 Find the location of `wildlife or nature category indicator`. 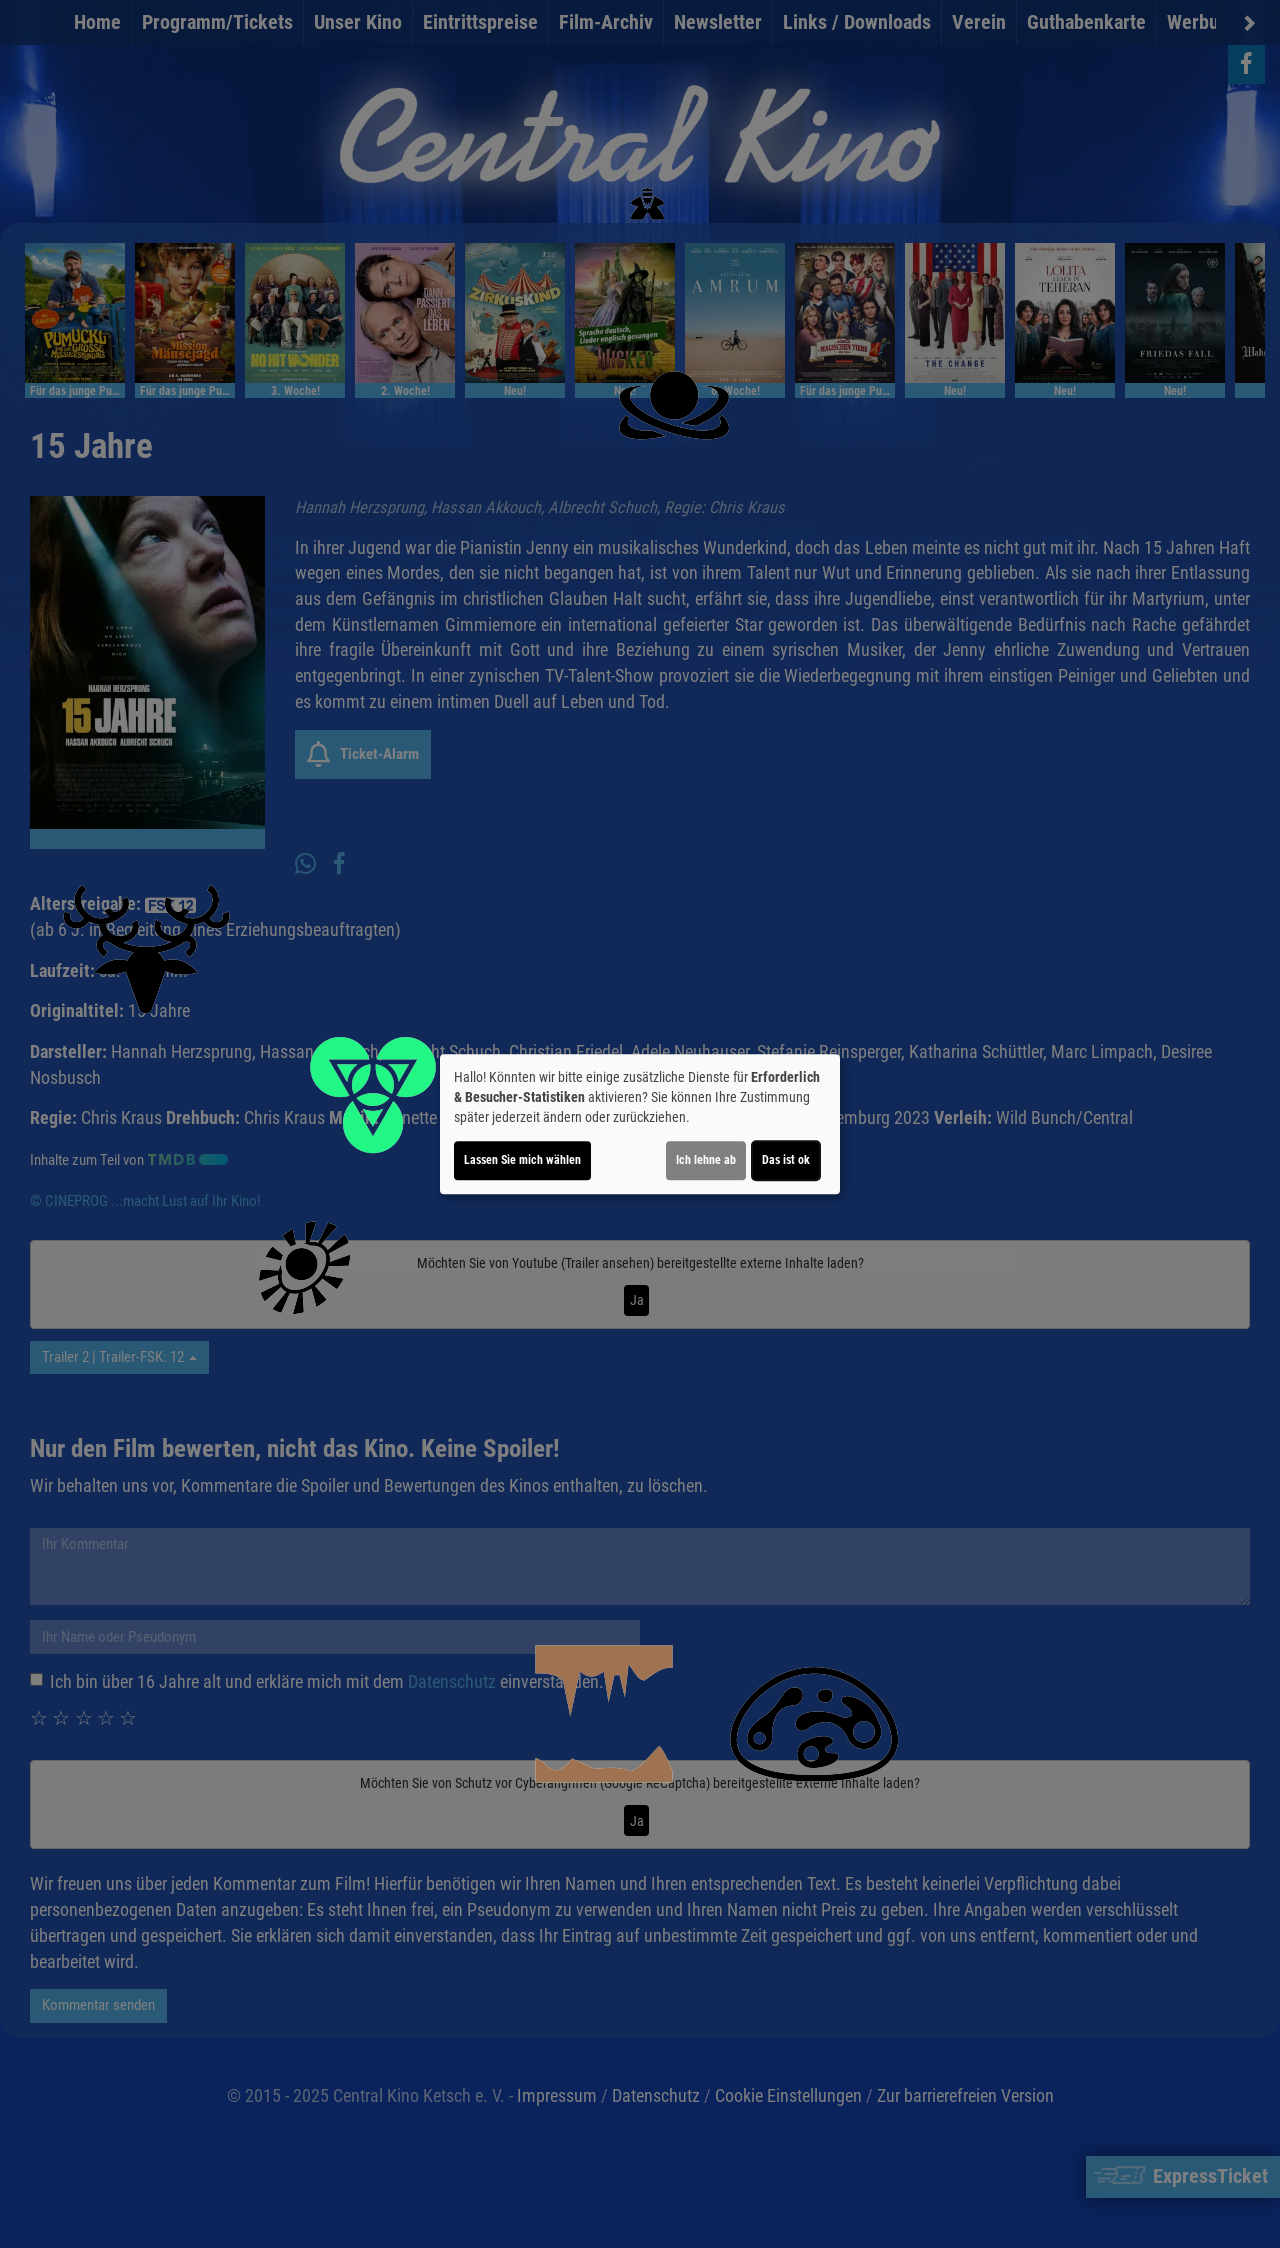

wildlife or nature category indicator is located at coordinates (146, 949).